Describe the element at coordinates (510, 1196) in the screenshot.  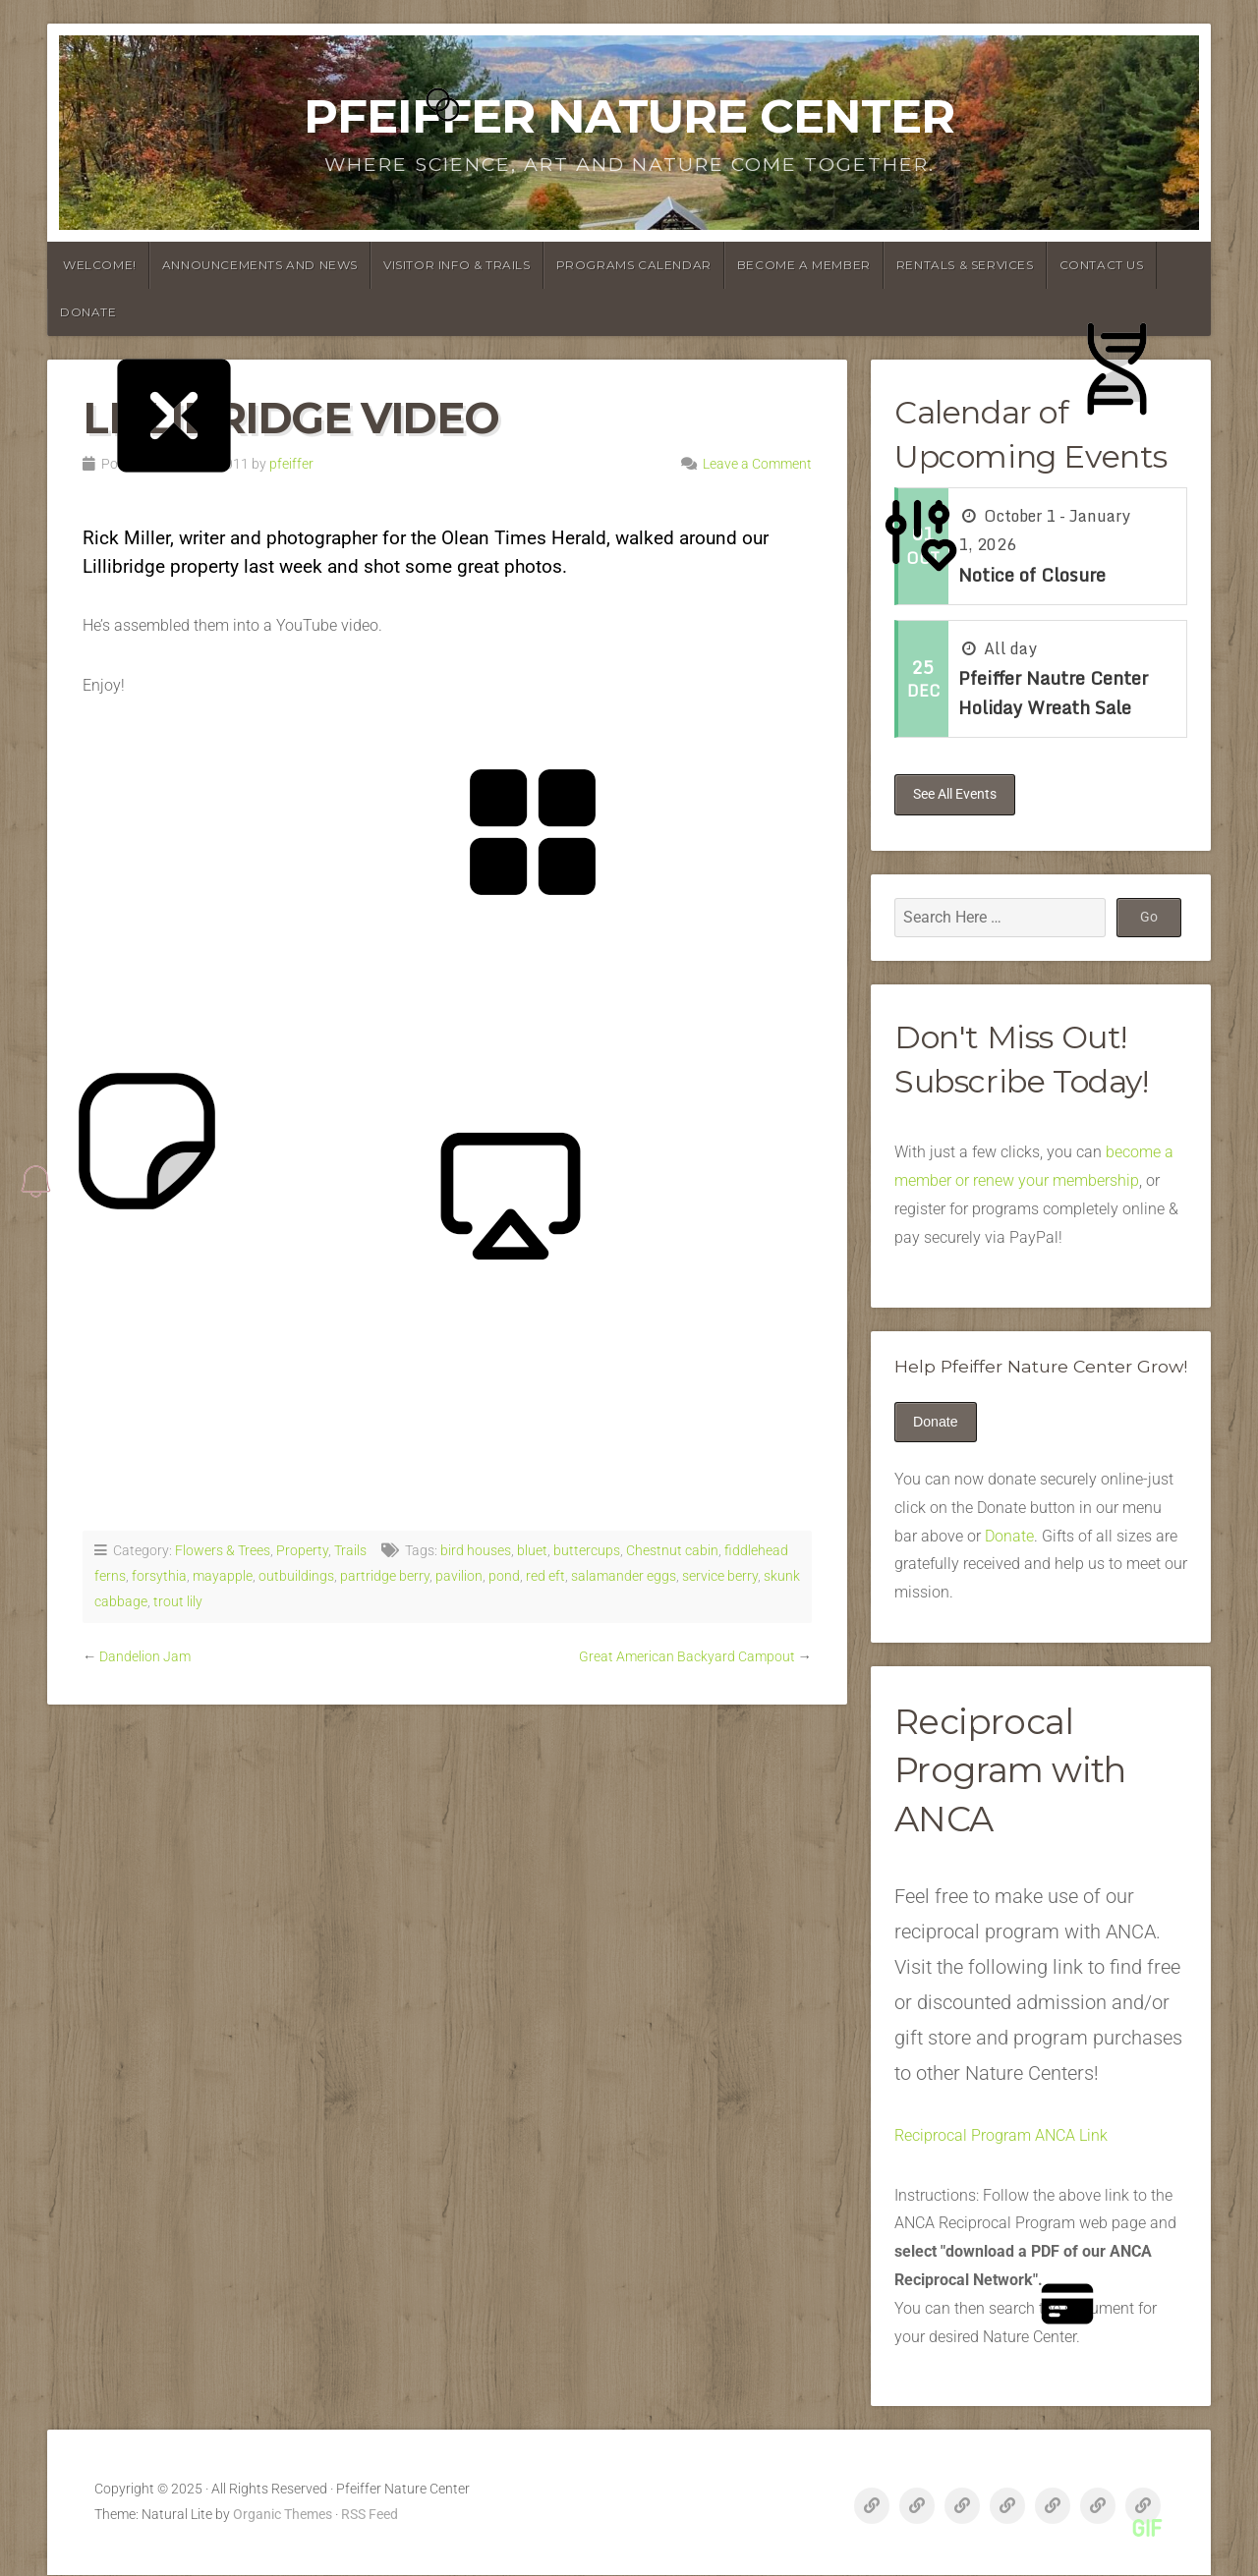
I see `stream content to an external display` at that location.